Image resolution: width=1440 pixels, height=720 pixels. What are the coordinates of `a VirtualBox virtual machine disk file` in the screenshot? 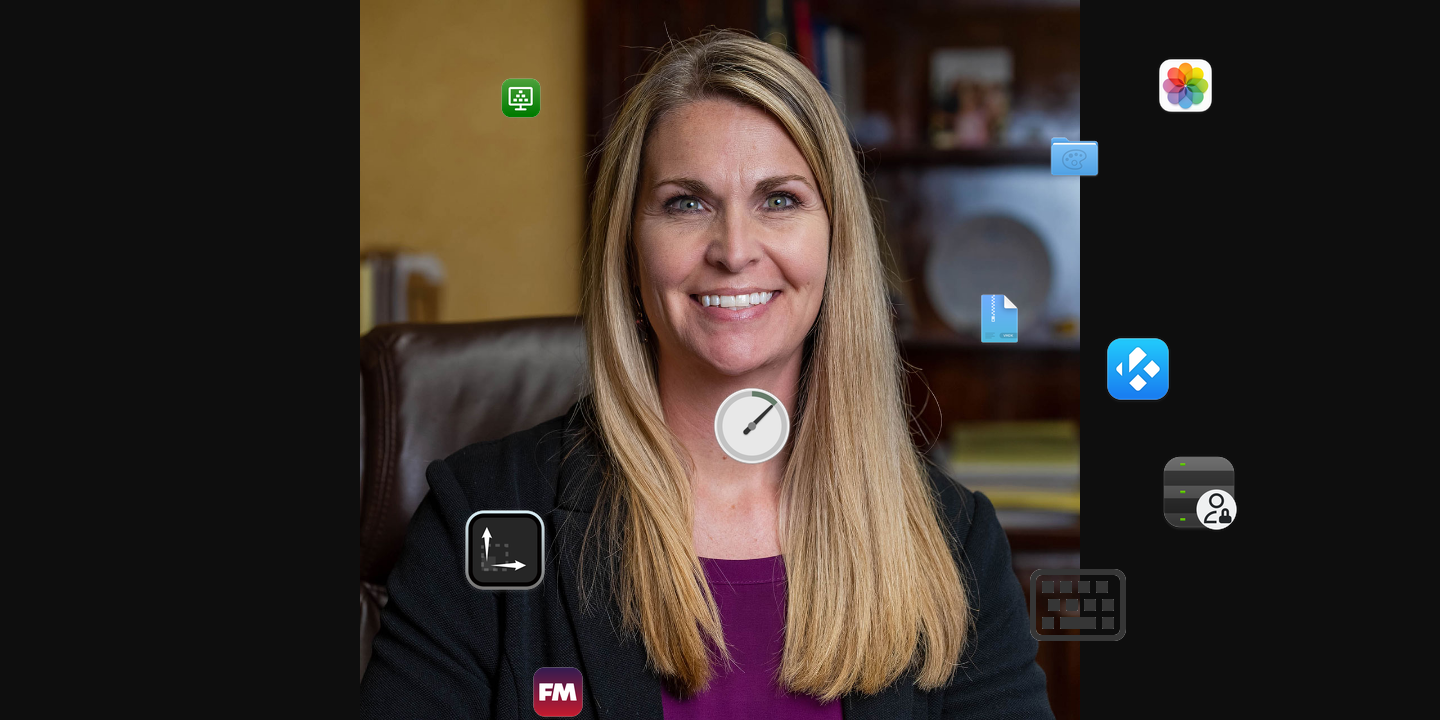 It's located at (999, 319).